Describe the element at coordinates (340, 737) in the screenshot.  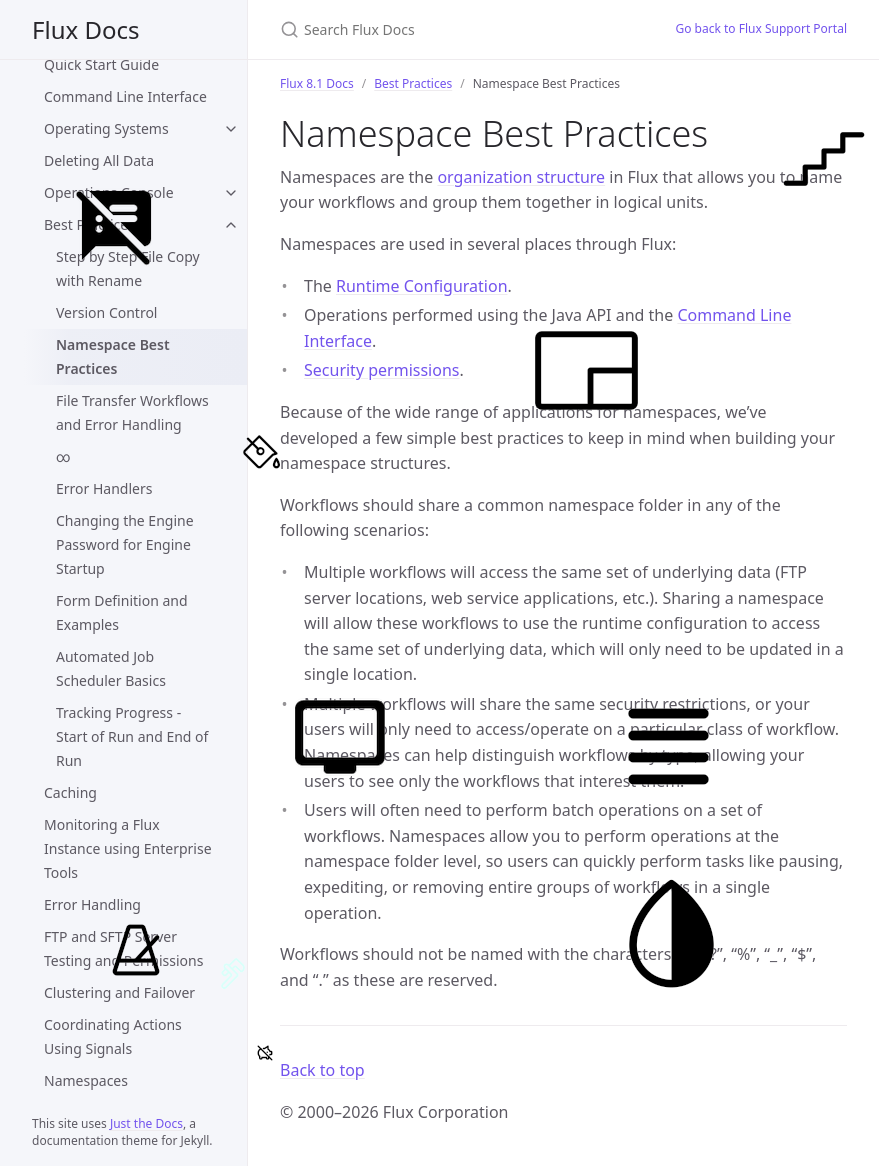
I see `access tv or display settings` at that location.